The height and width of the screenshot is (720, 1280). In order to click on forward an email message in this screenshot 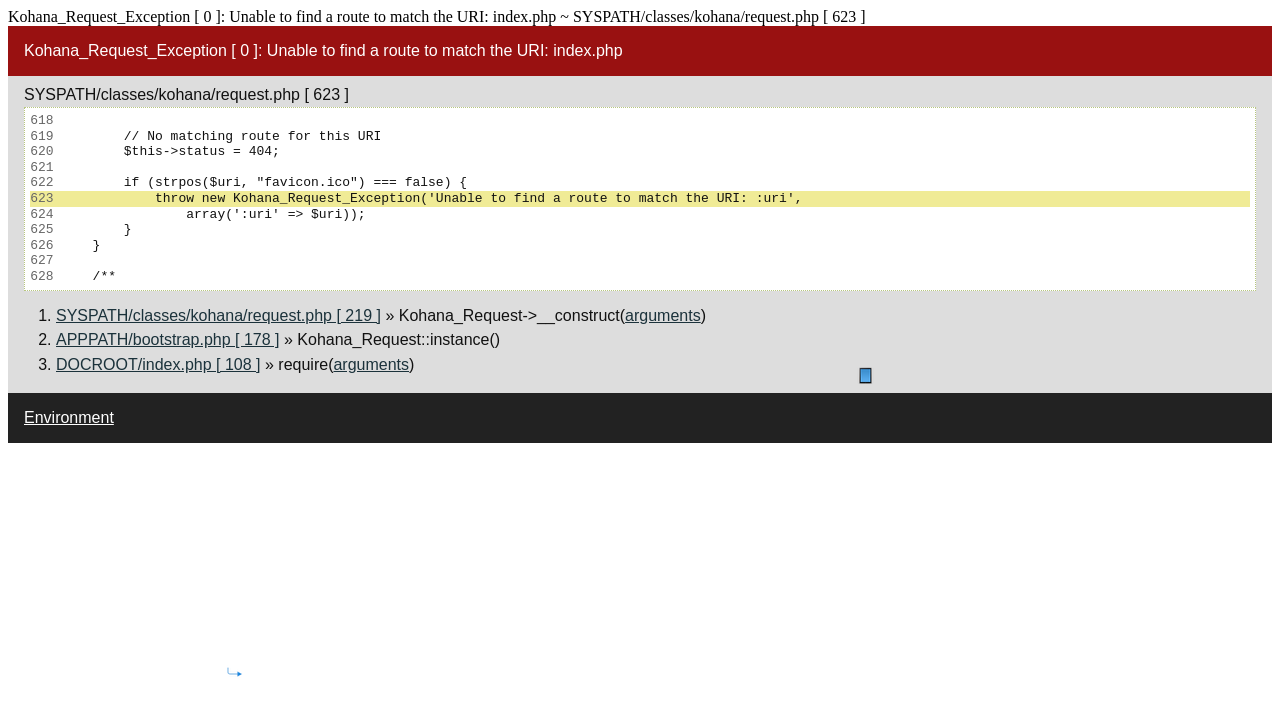, I will do `click(235, 671)`.